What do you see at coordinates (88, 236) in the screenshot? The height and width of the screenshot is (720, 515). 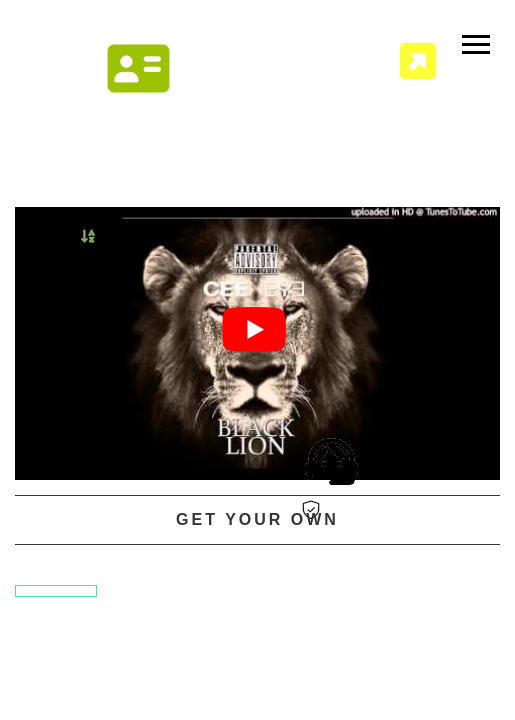 I see `sort items alphabetically from A to Z` at bounding box center [88, 236].